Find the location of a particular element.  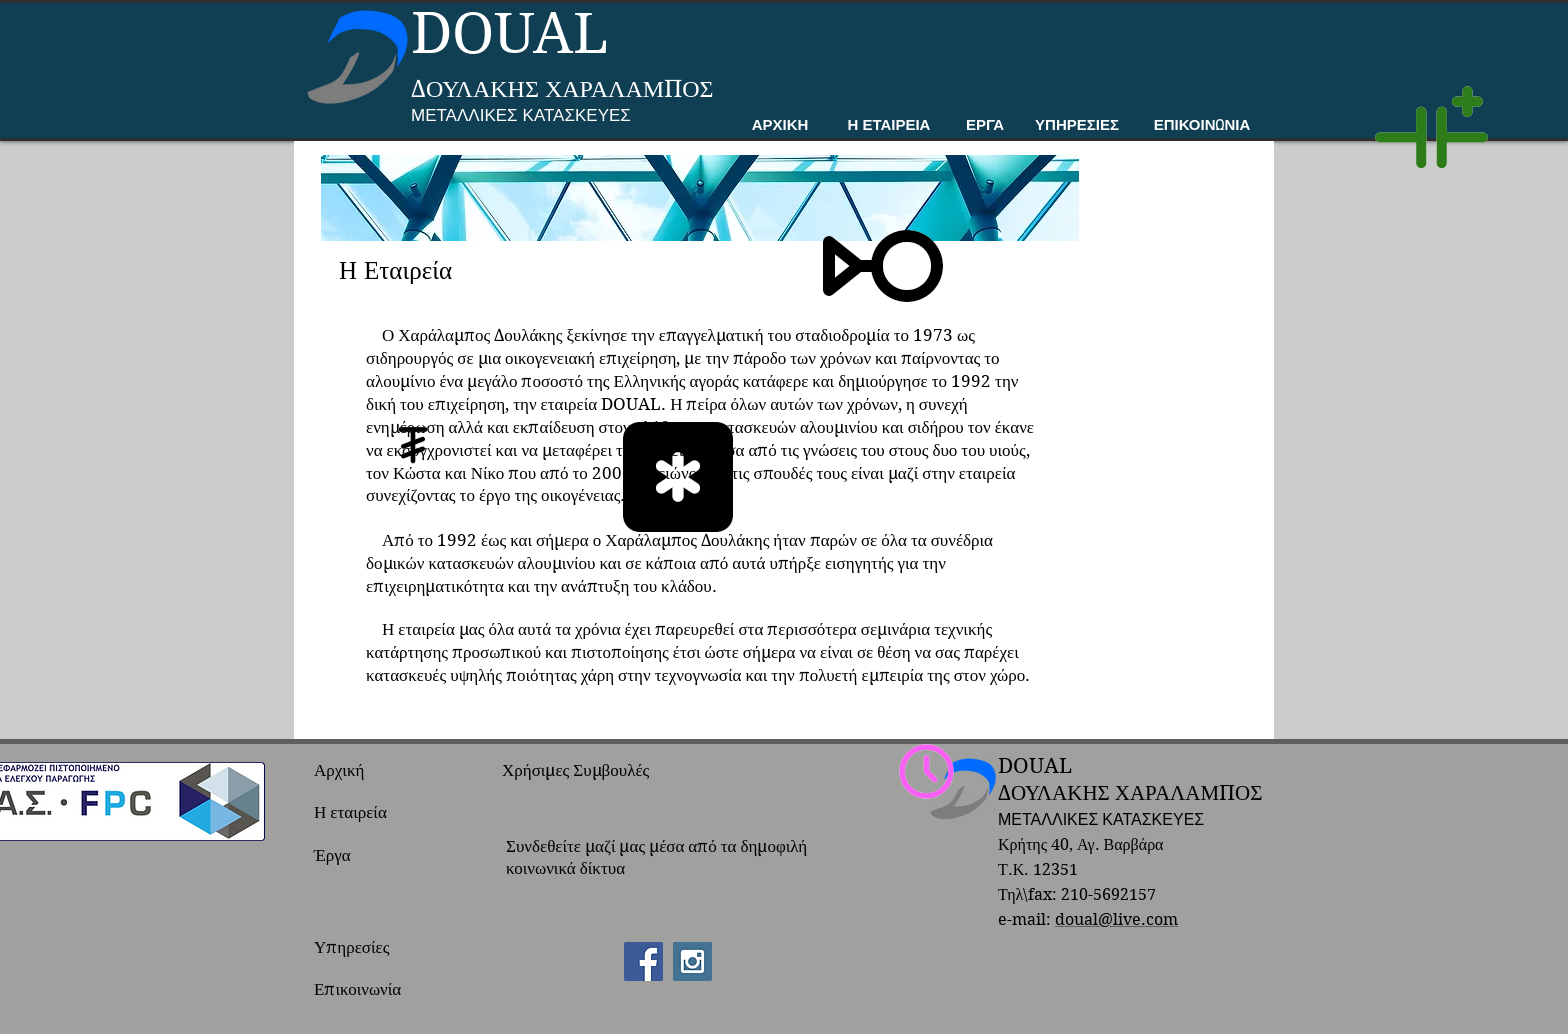

tugrik currency symbol for mongolian payments is located at coordinates (413, 444).